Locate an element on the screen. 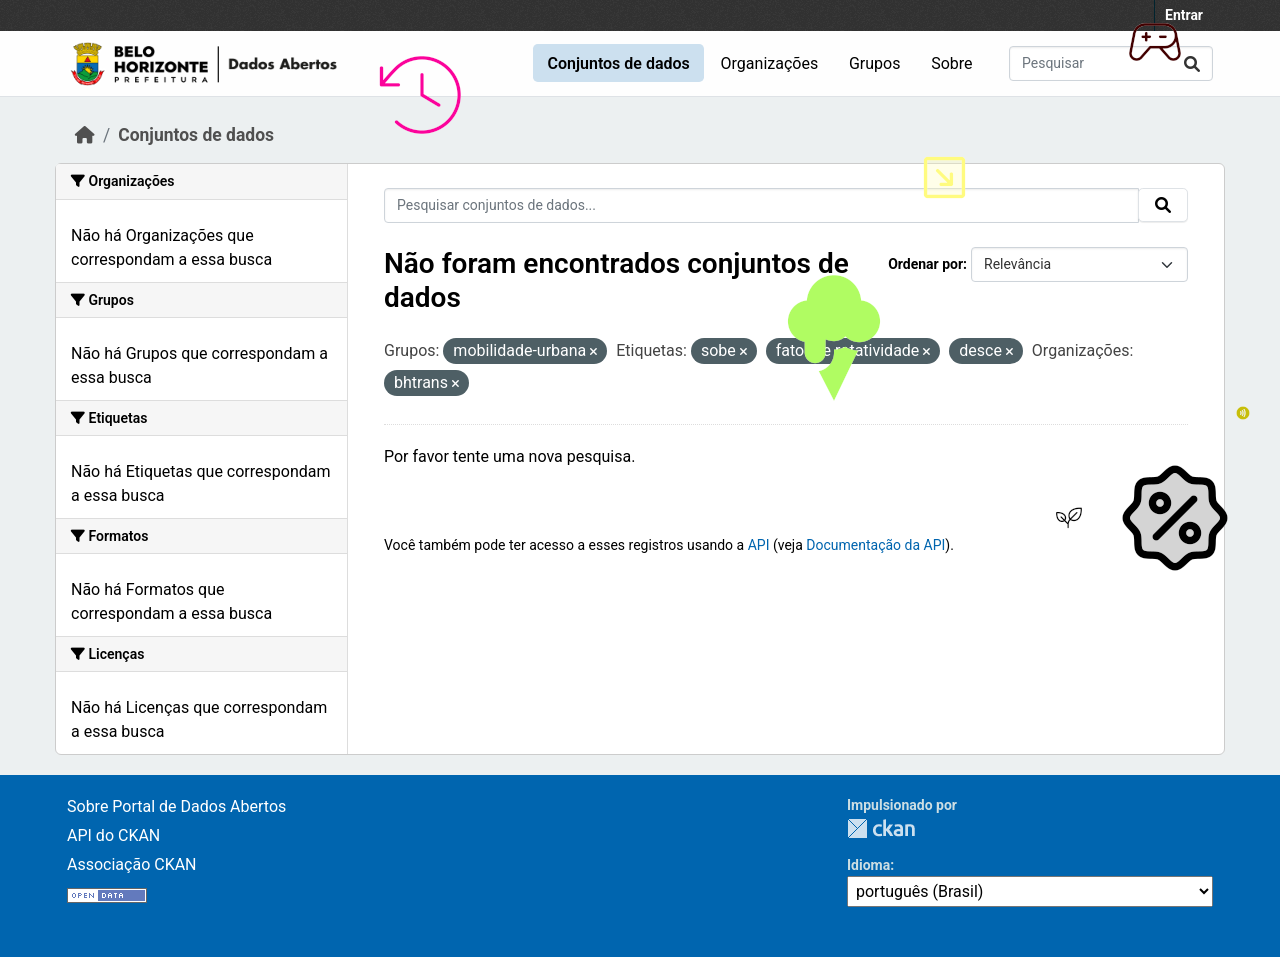 This screenshot has height=957, width=1280. view available discounts or promotions is located at coordinates (1175, 518).